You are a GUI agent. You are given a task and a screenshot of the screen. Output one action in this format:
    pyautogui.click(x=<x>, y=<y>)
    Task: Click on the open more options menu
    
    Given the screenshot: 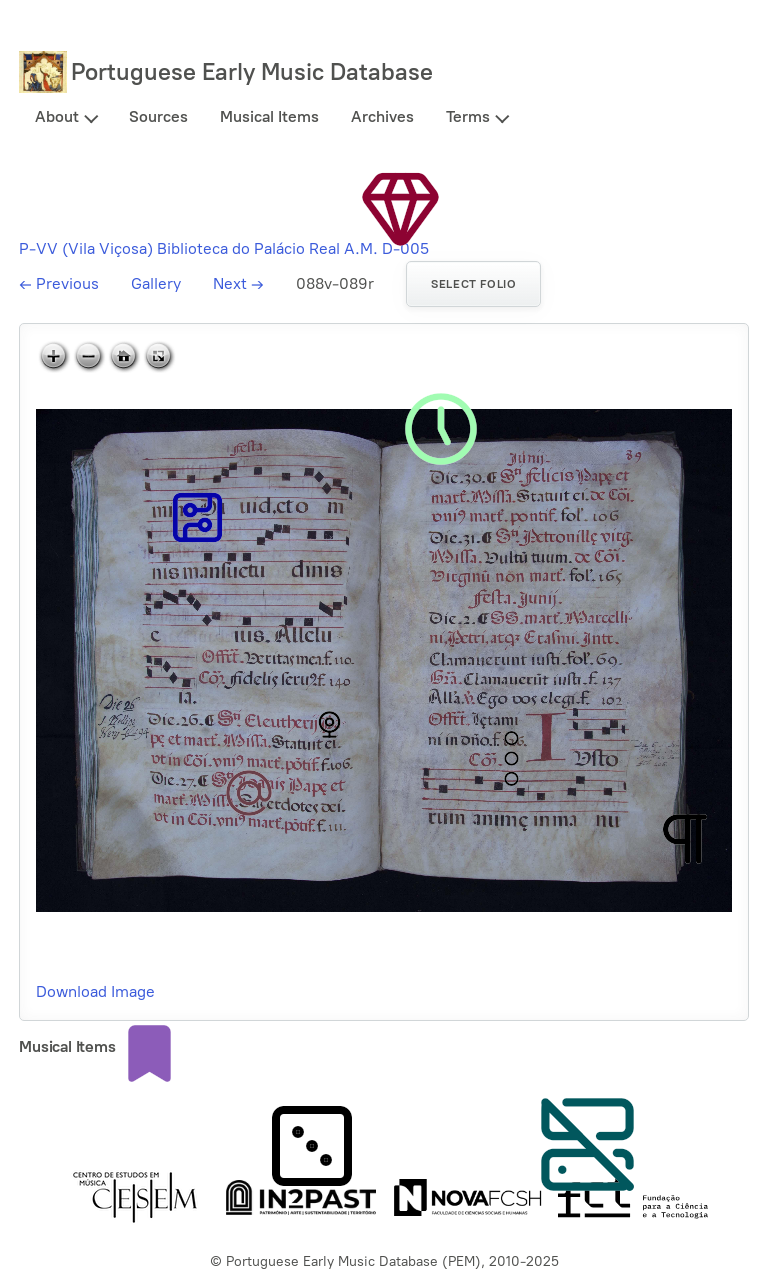 What is the action you would take?
    pyautogui.click(x=511, y=758)
    